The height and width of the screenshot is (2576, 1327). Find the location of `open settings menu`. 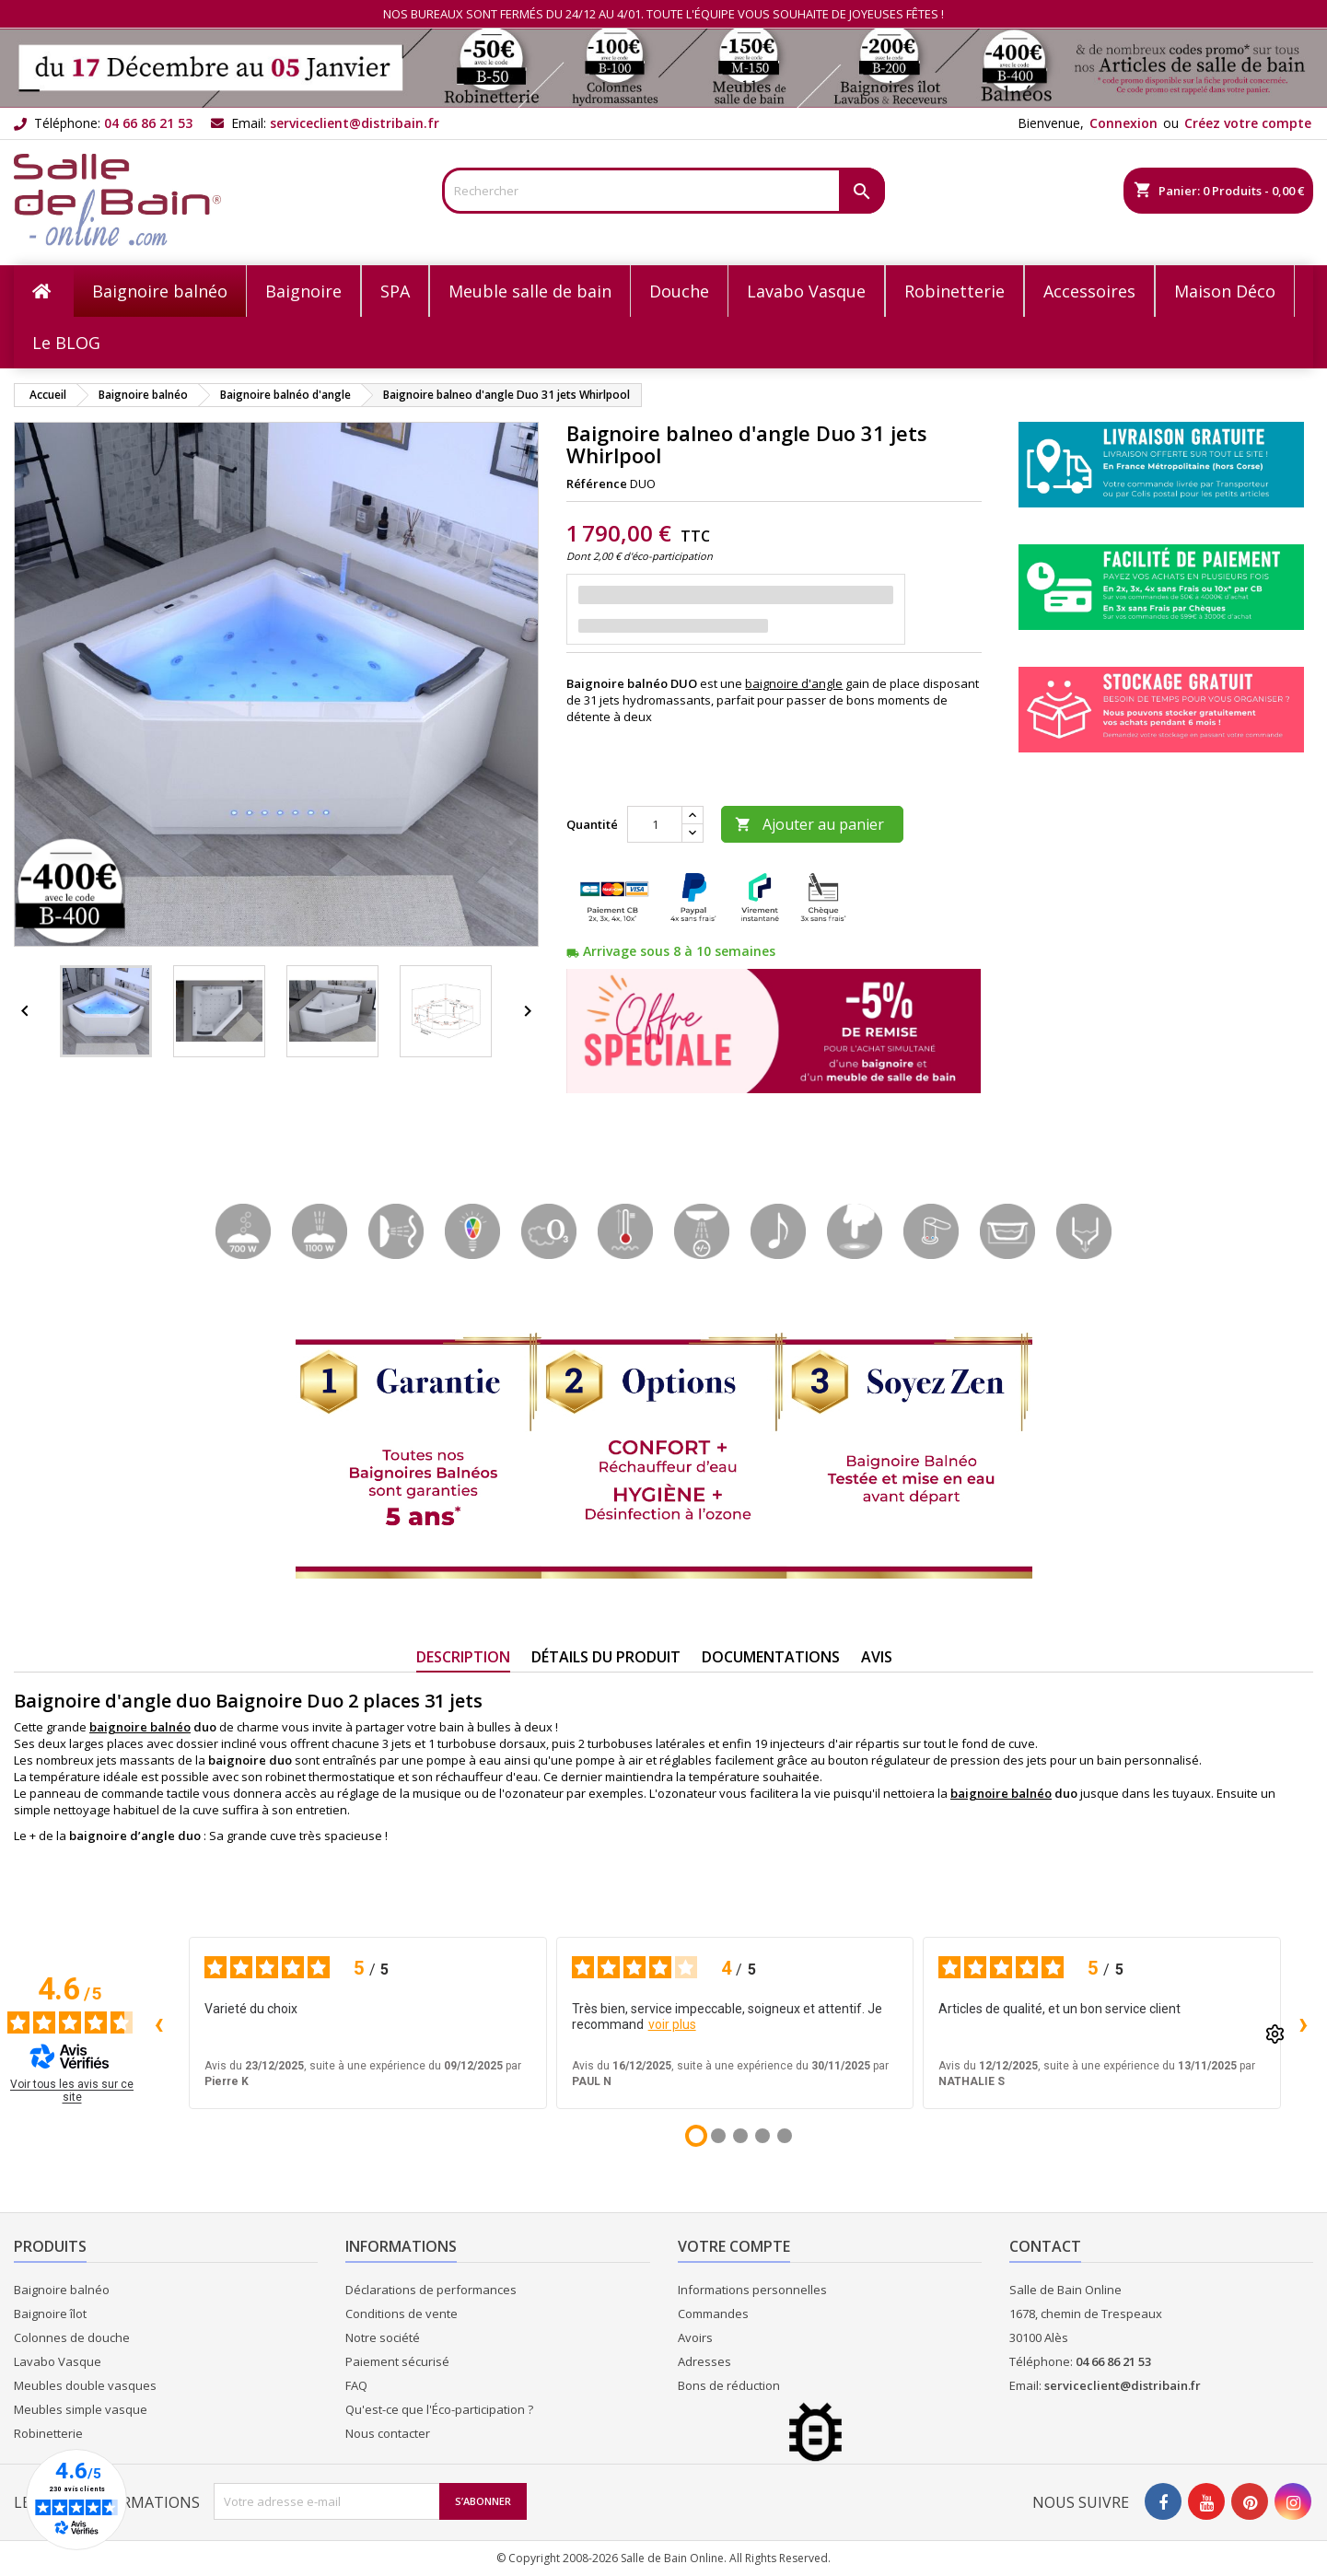

open settings menu is located at coordinates (1275, 2034).